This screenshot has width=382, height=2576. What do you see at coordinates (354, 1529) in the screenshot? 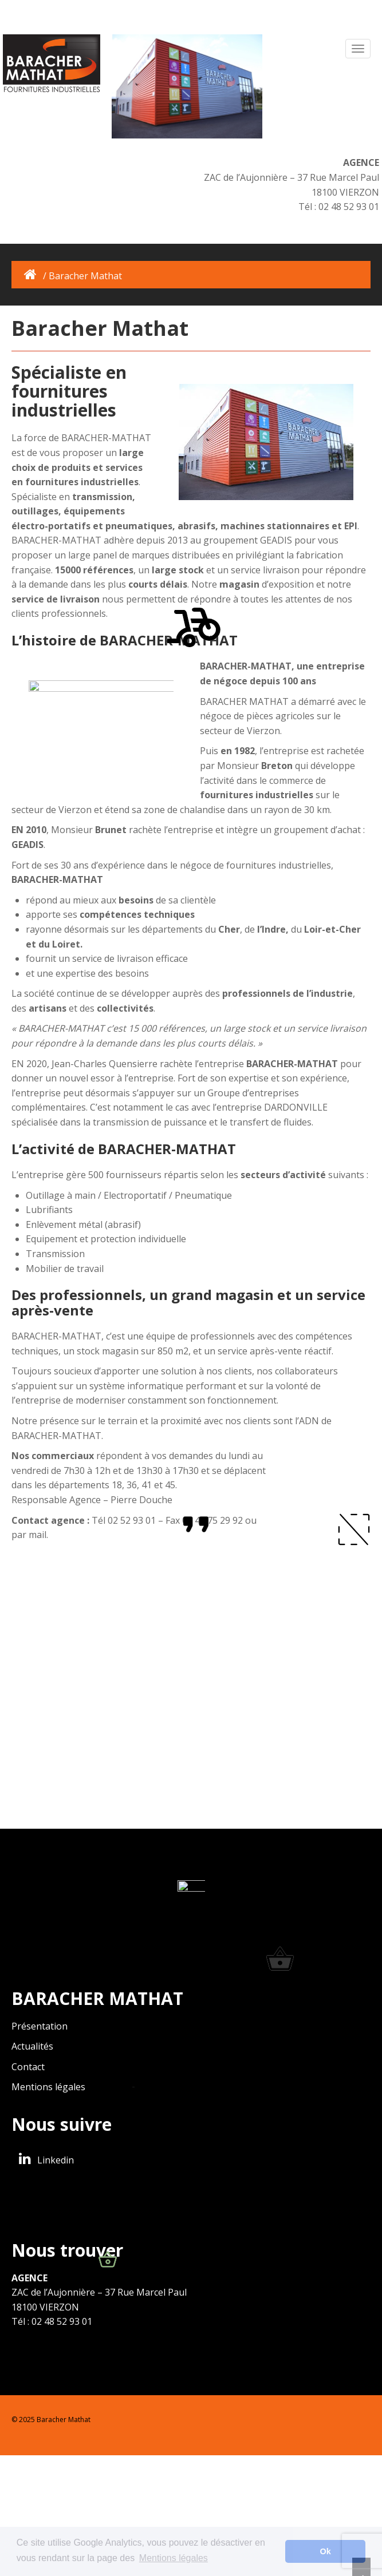
I see `deselect or clear current selection` at bounding box center [354, 1529].